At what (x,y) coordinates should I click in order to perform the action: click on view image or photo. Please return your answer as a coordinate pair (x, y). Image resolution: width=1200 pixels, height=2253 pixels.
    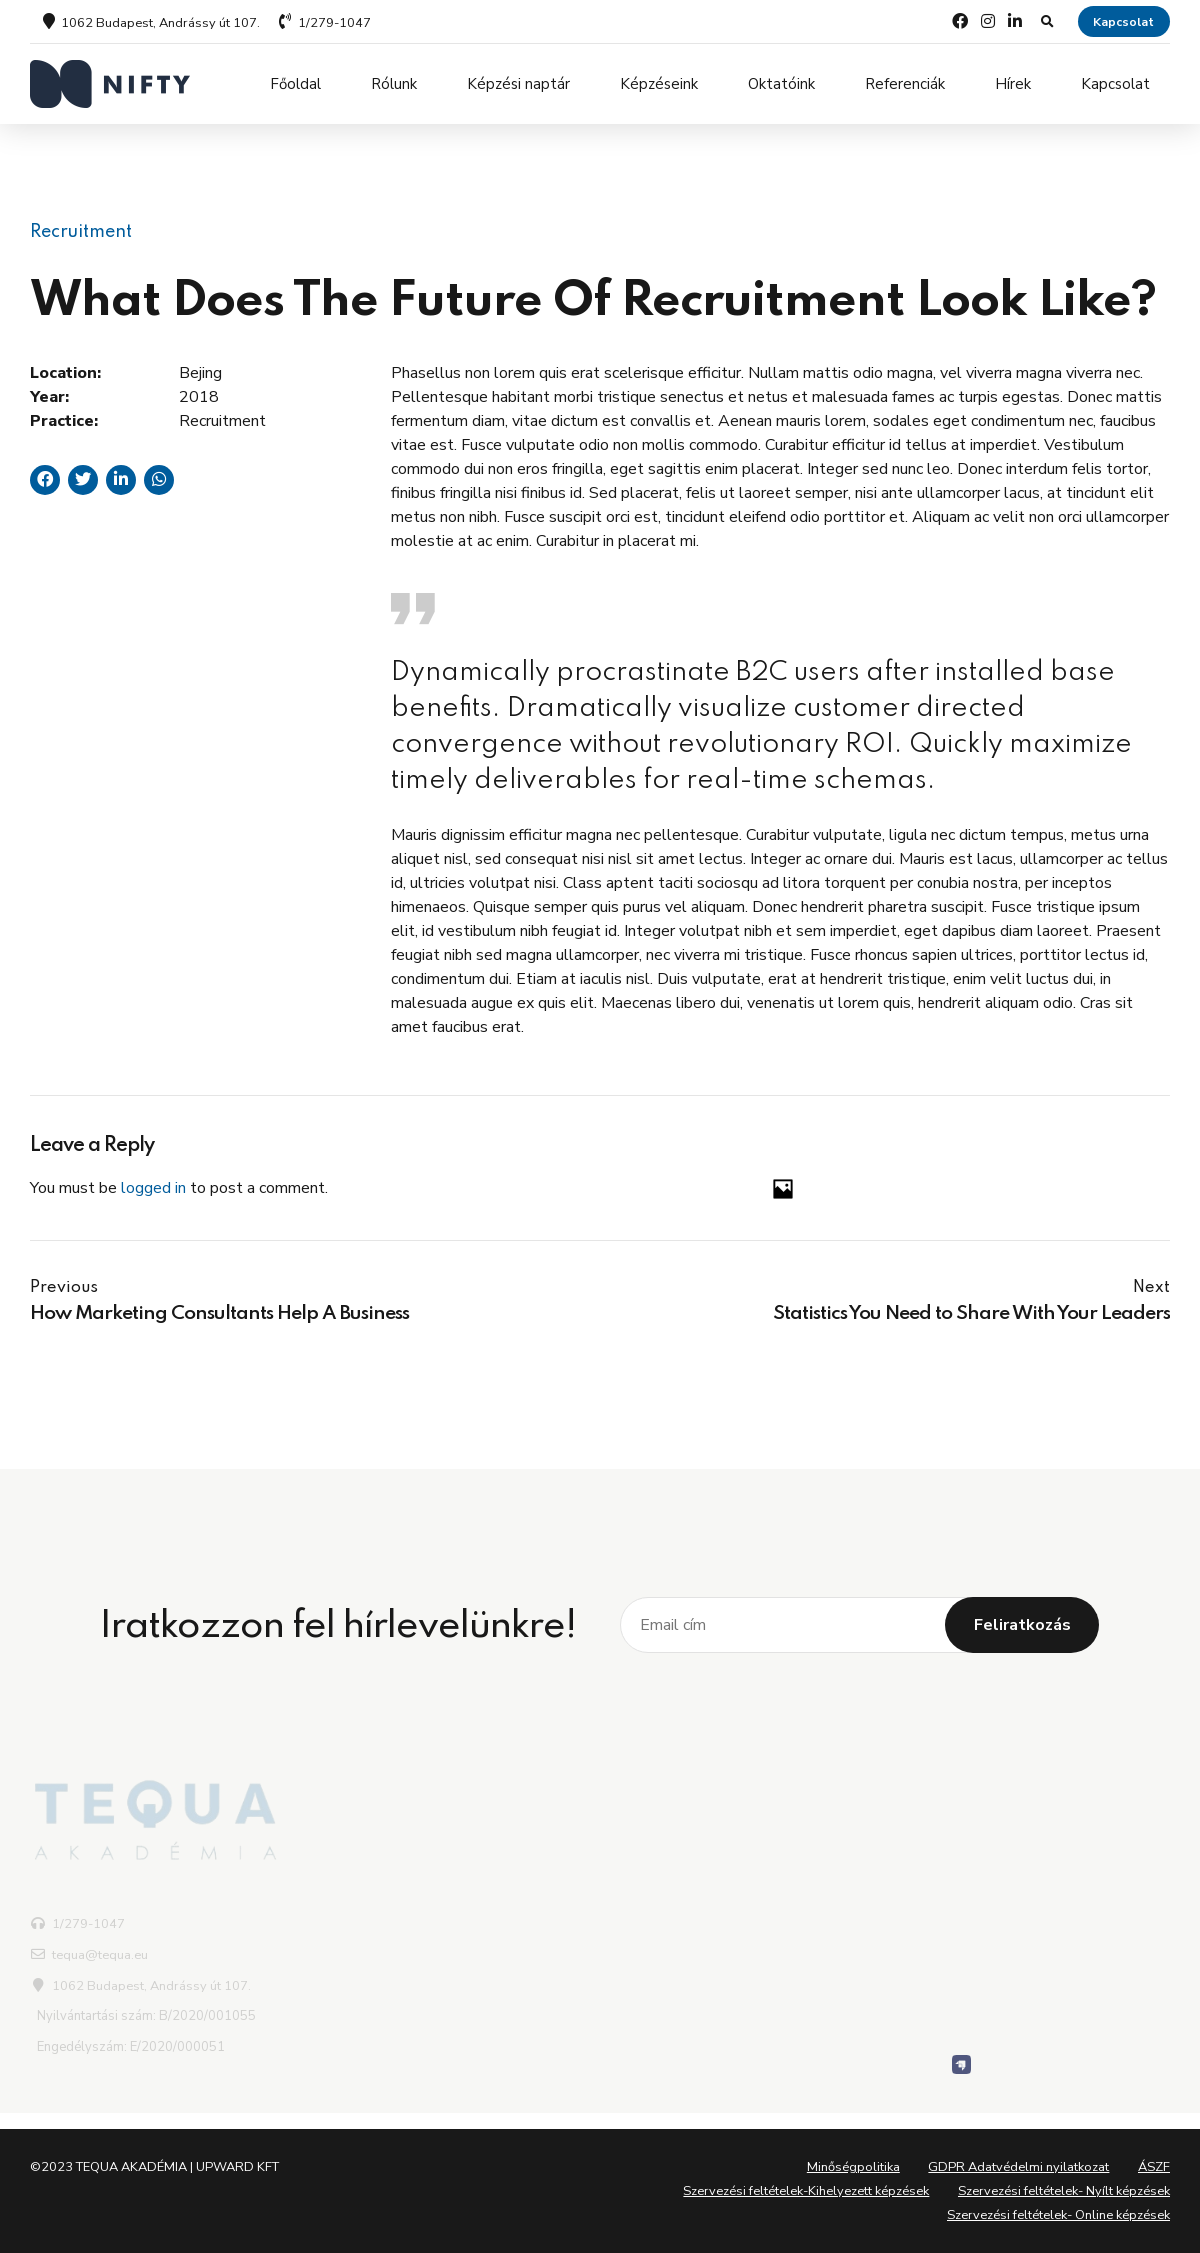
    Looking at the image, I should click on (783, 1189).